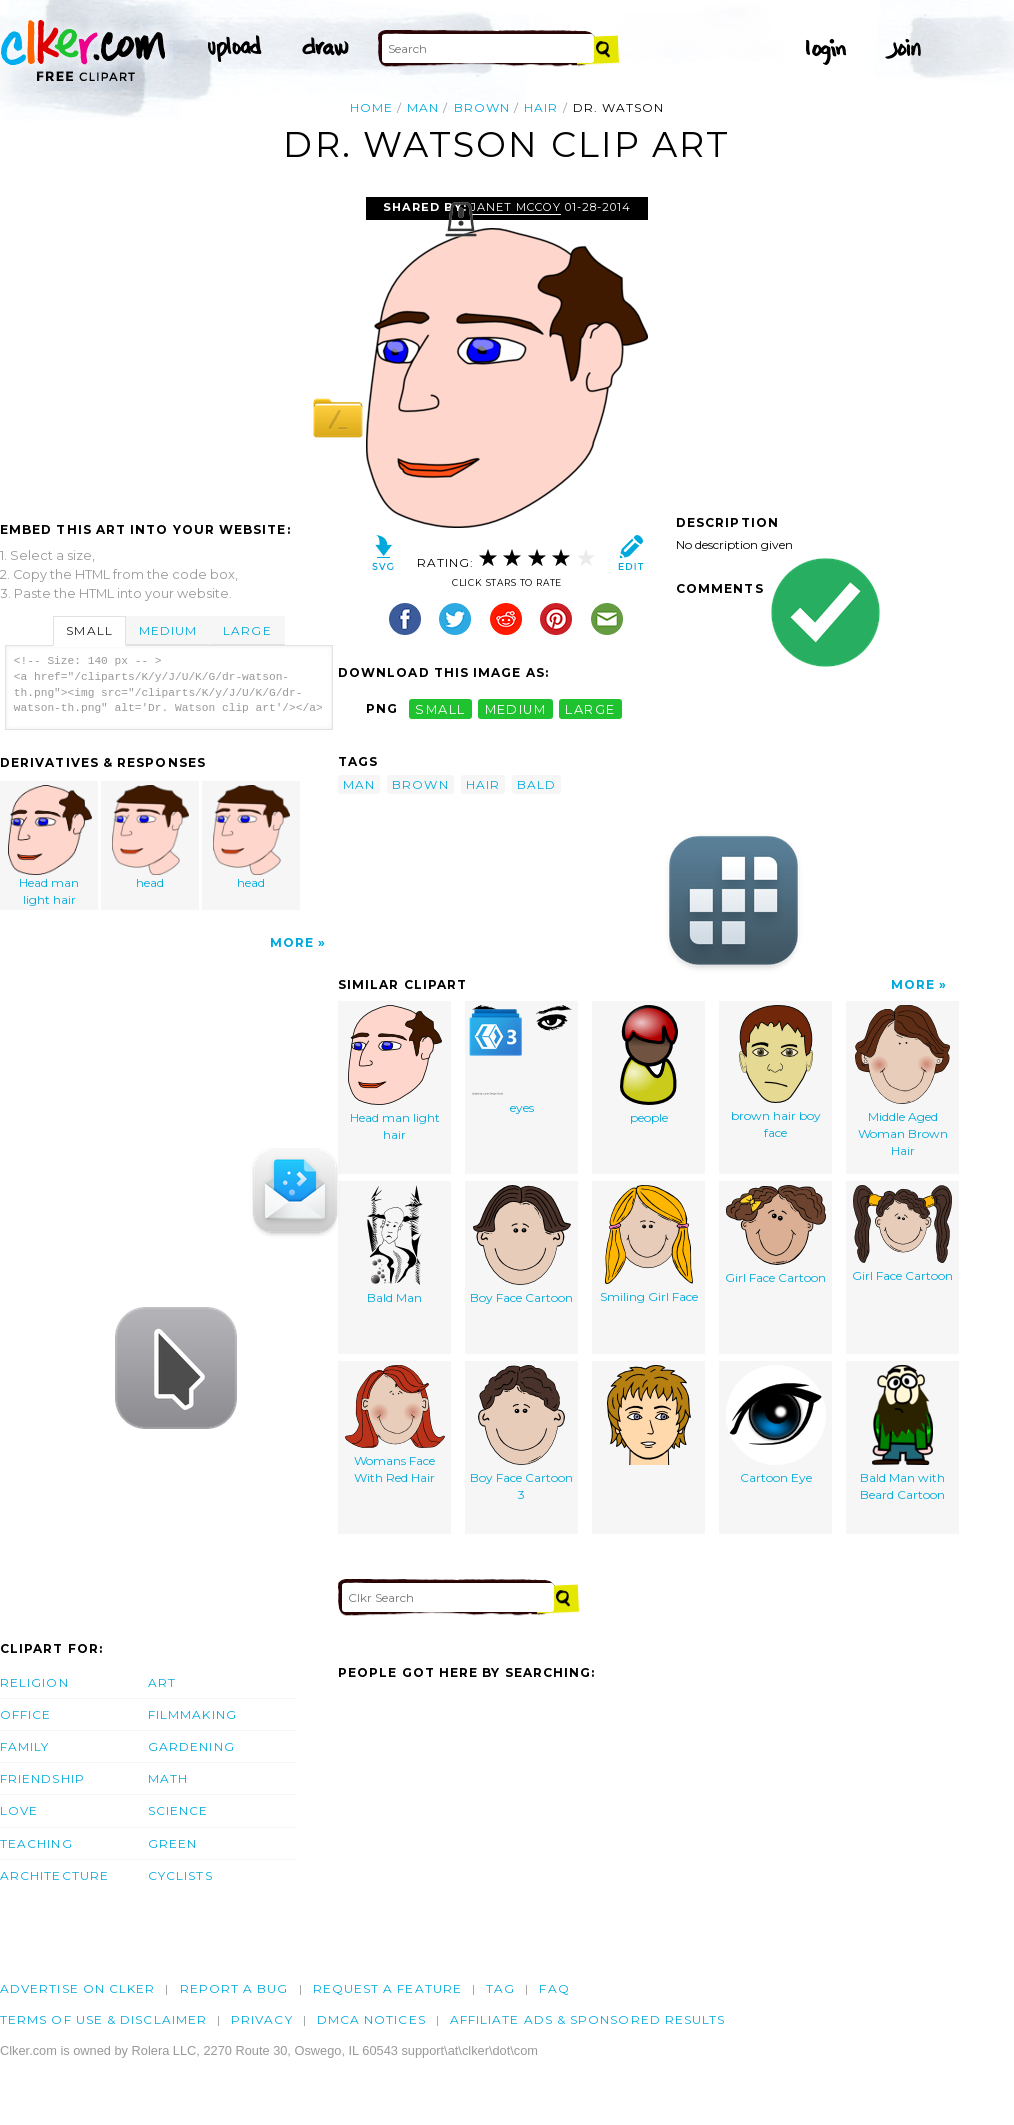  I want to click on open cursor preferences settings, so click(176, 1368).